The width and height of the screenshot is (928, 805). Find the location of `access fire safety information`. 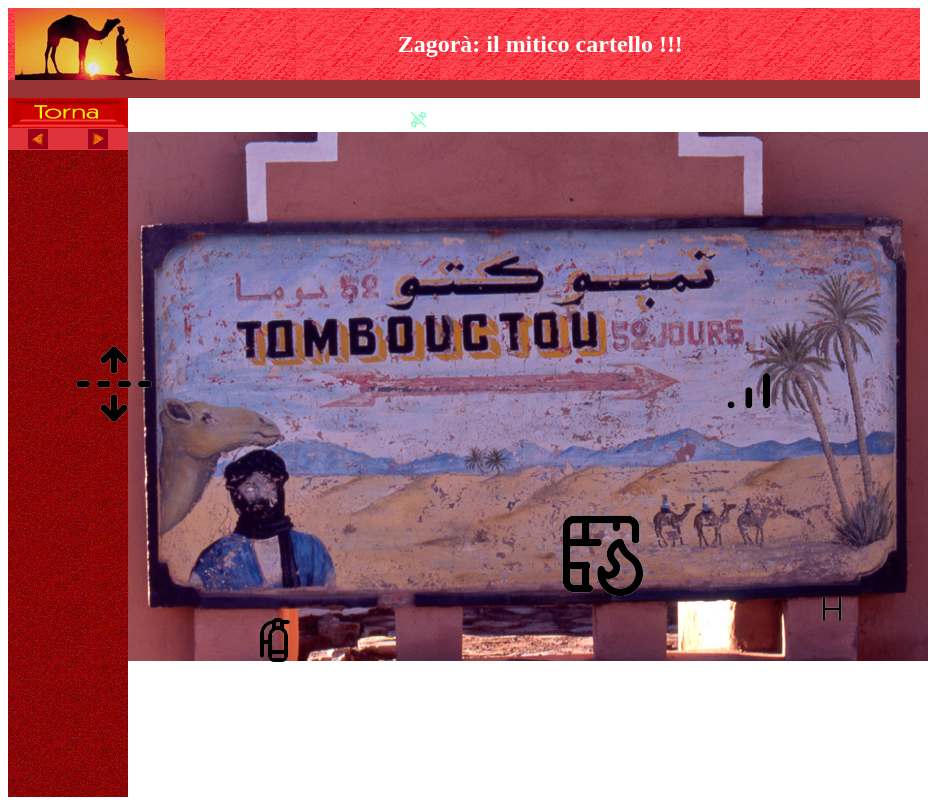

access fire safety information is located at coordinates (276, 640).